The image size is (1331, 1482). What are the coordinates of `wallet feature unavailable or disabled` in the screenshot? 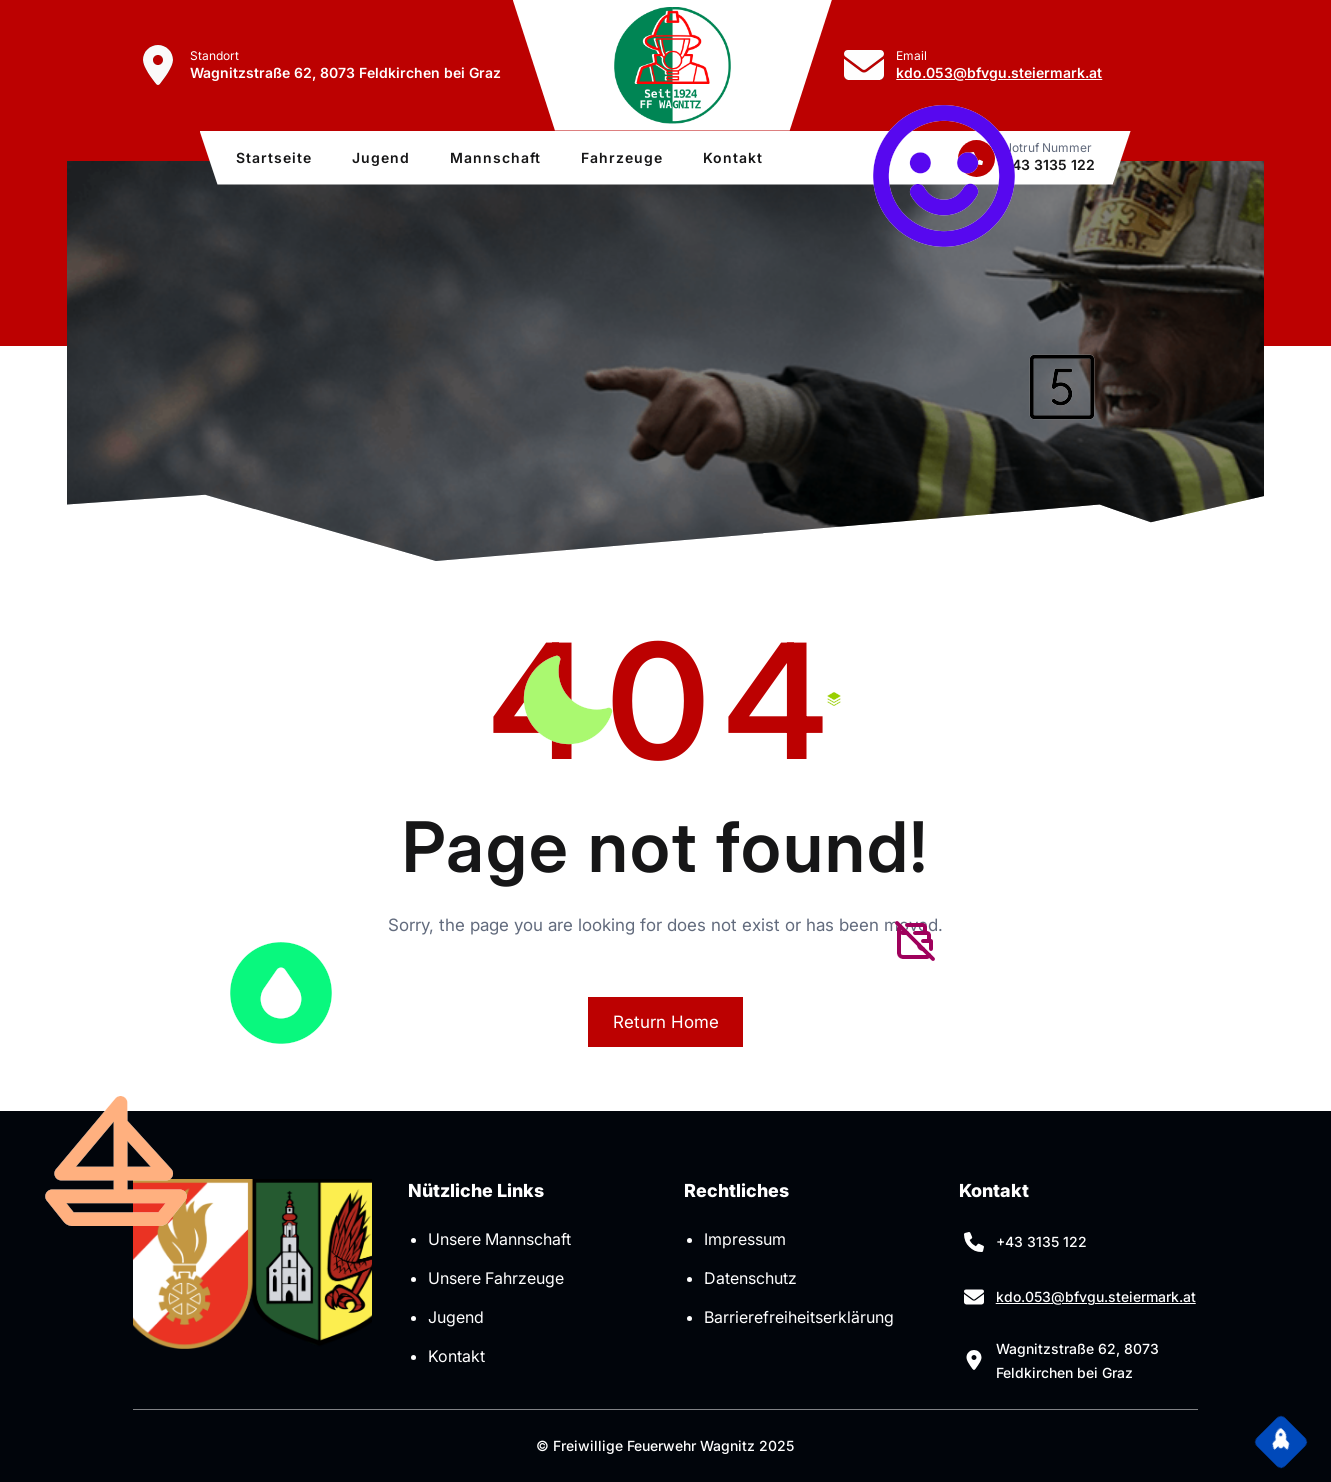 It's located at (915, 941).